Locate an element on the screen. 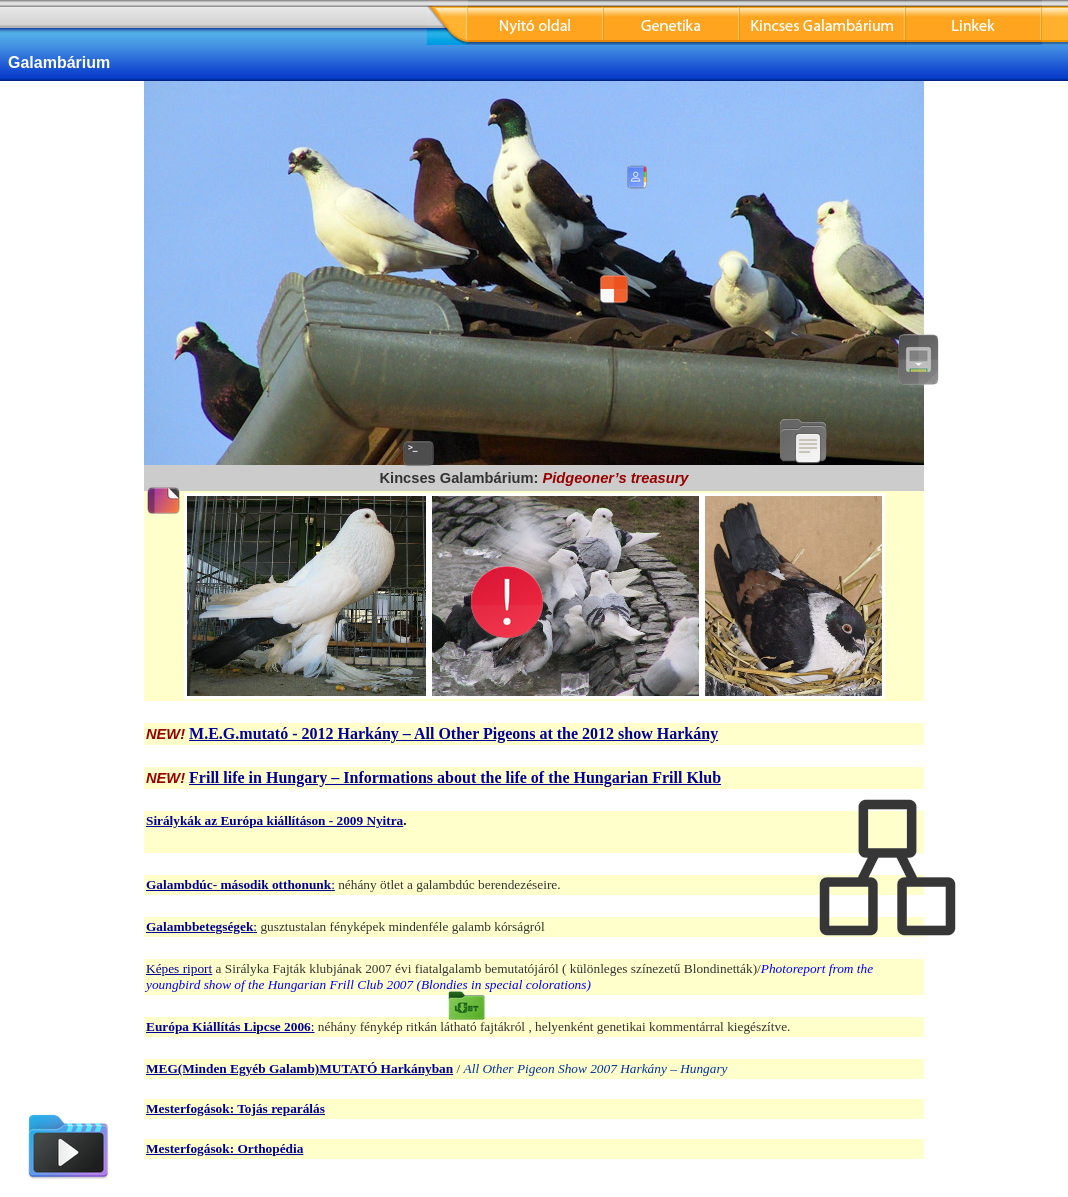 The image size is (1068, 1197). open the contacts app is located at coordinates (637, 177).